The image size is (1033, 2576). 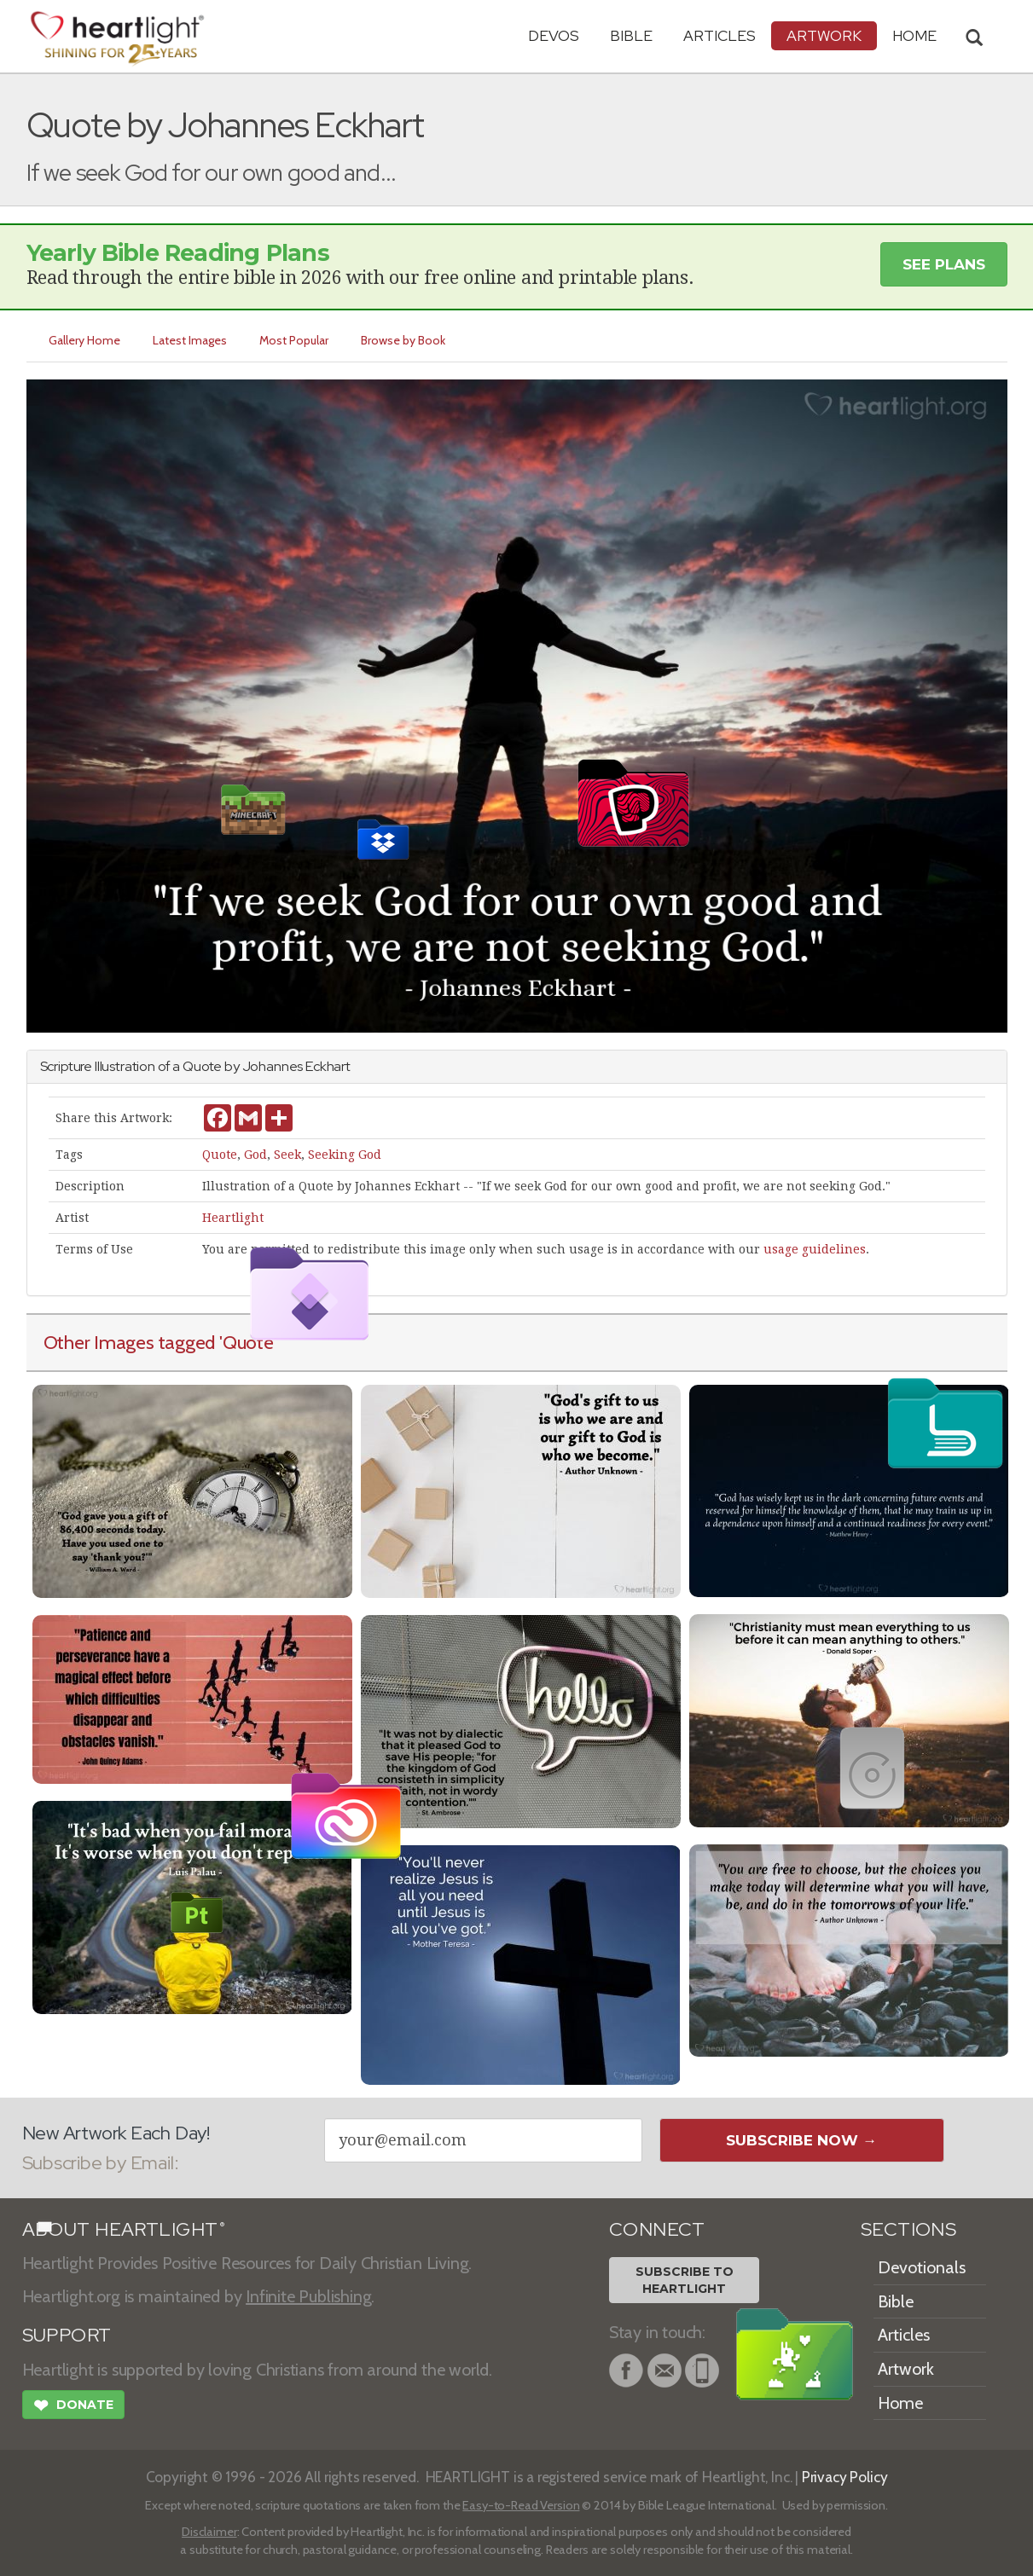 What do you see at coordinates (252, 811) in the screenshot?
I see `open minecraft game files folder` at bounding box center [252, 811].